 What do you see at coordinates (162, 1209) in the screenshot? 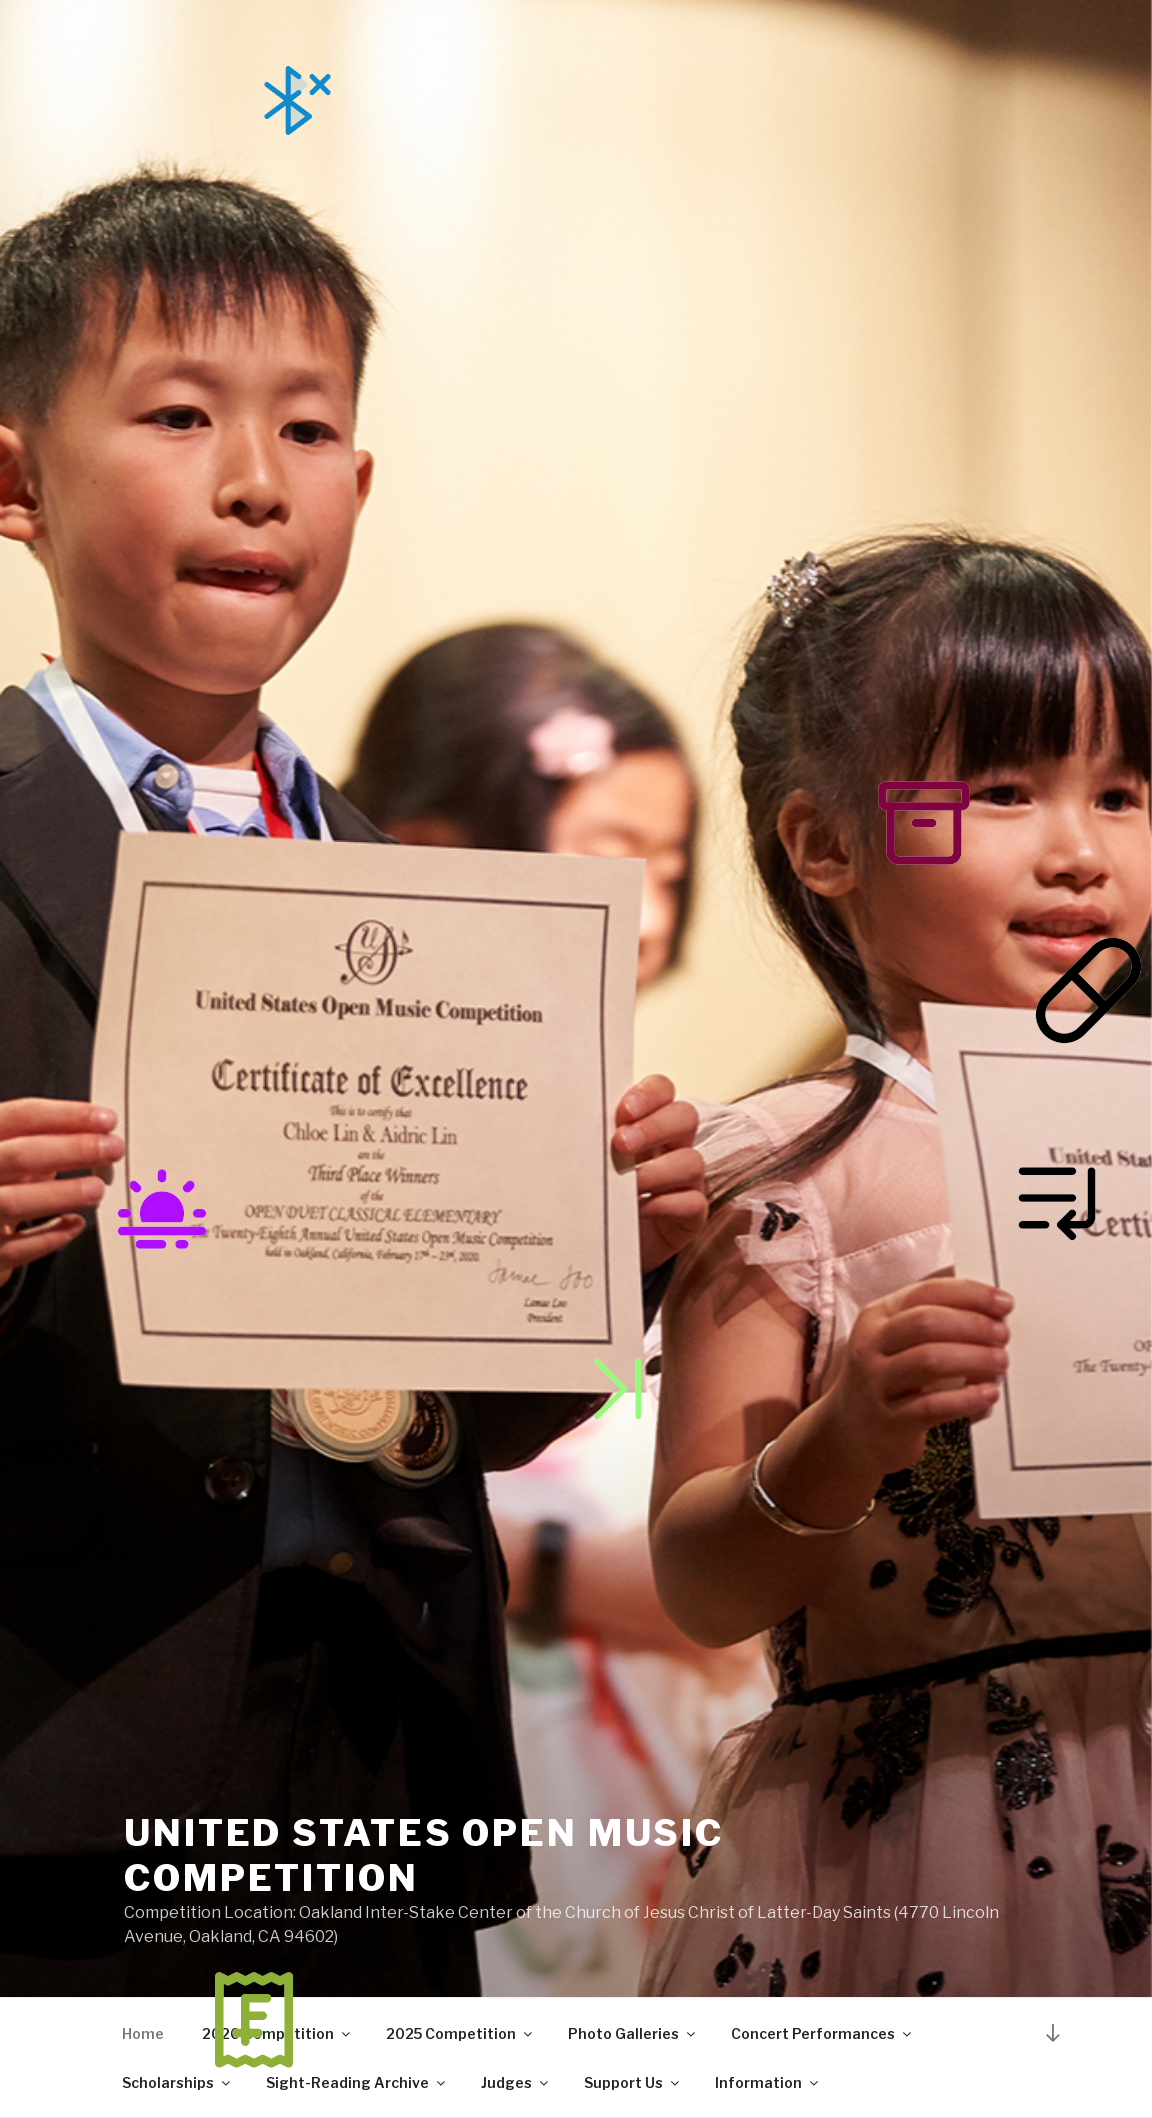
I see `indicates sunset or evening time` at bounding box center [162, 1209].